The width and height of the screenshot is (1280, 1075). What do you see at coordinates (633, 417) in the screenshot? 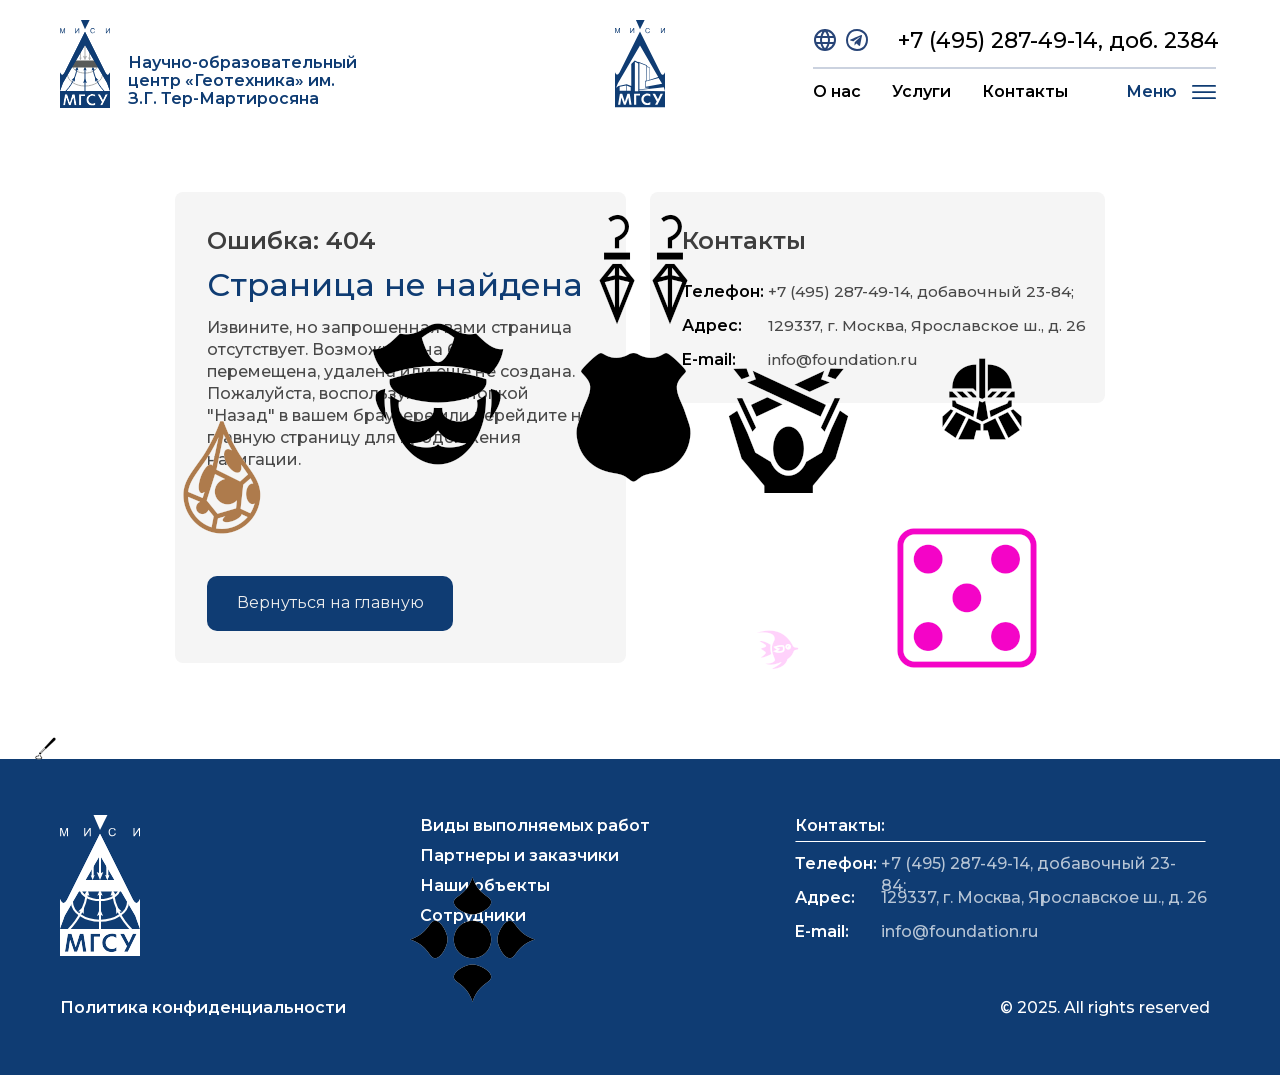
I see `view law enforcement or security features` at bounding box center [633, 417].